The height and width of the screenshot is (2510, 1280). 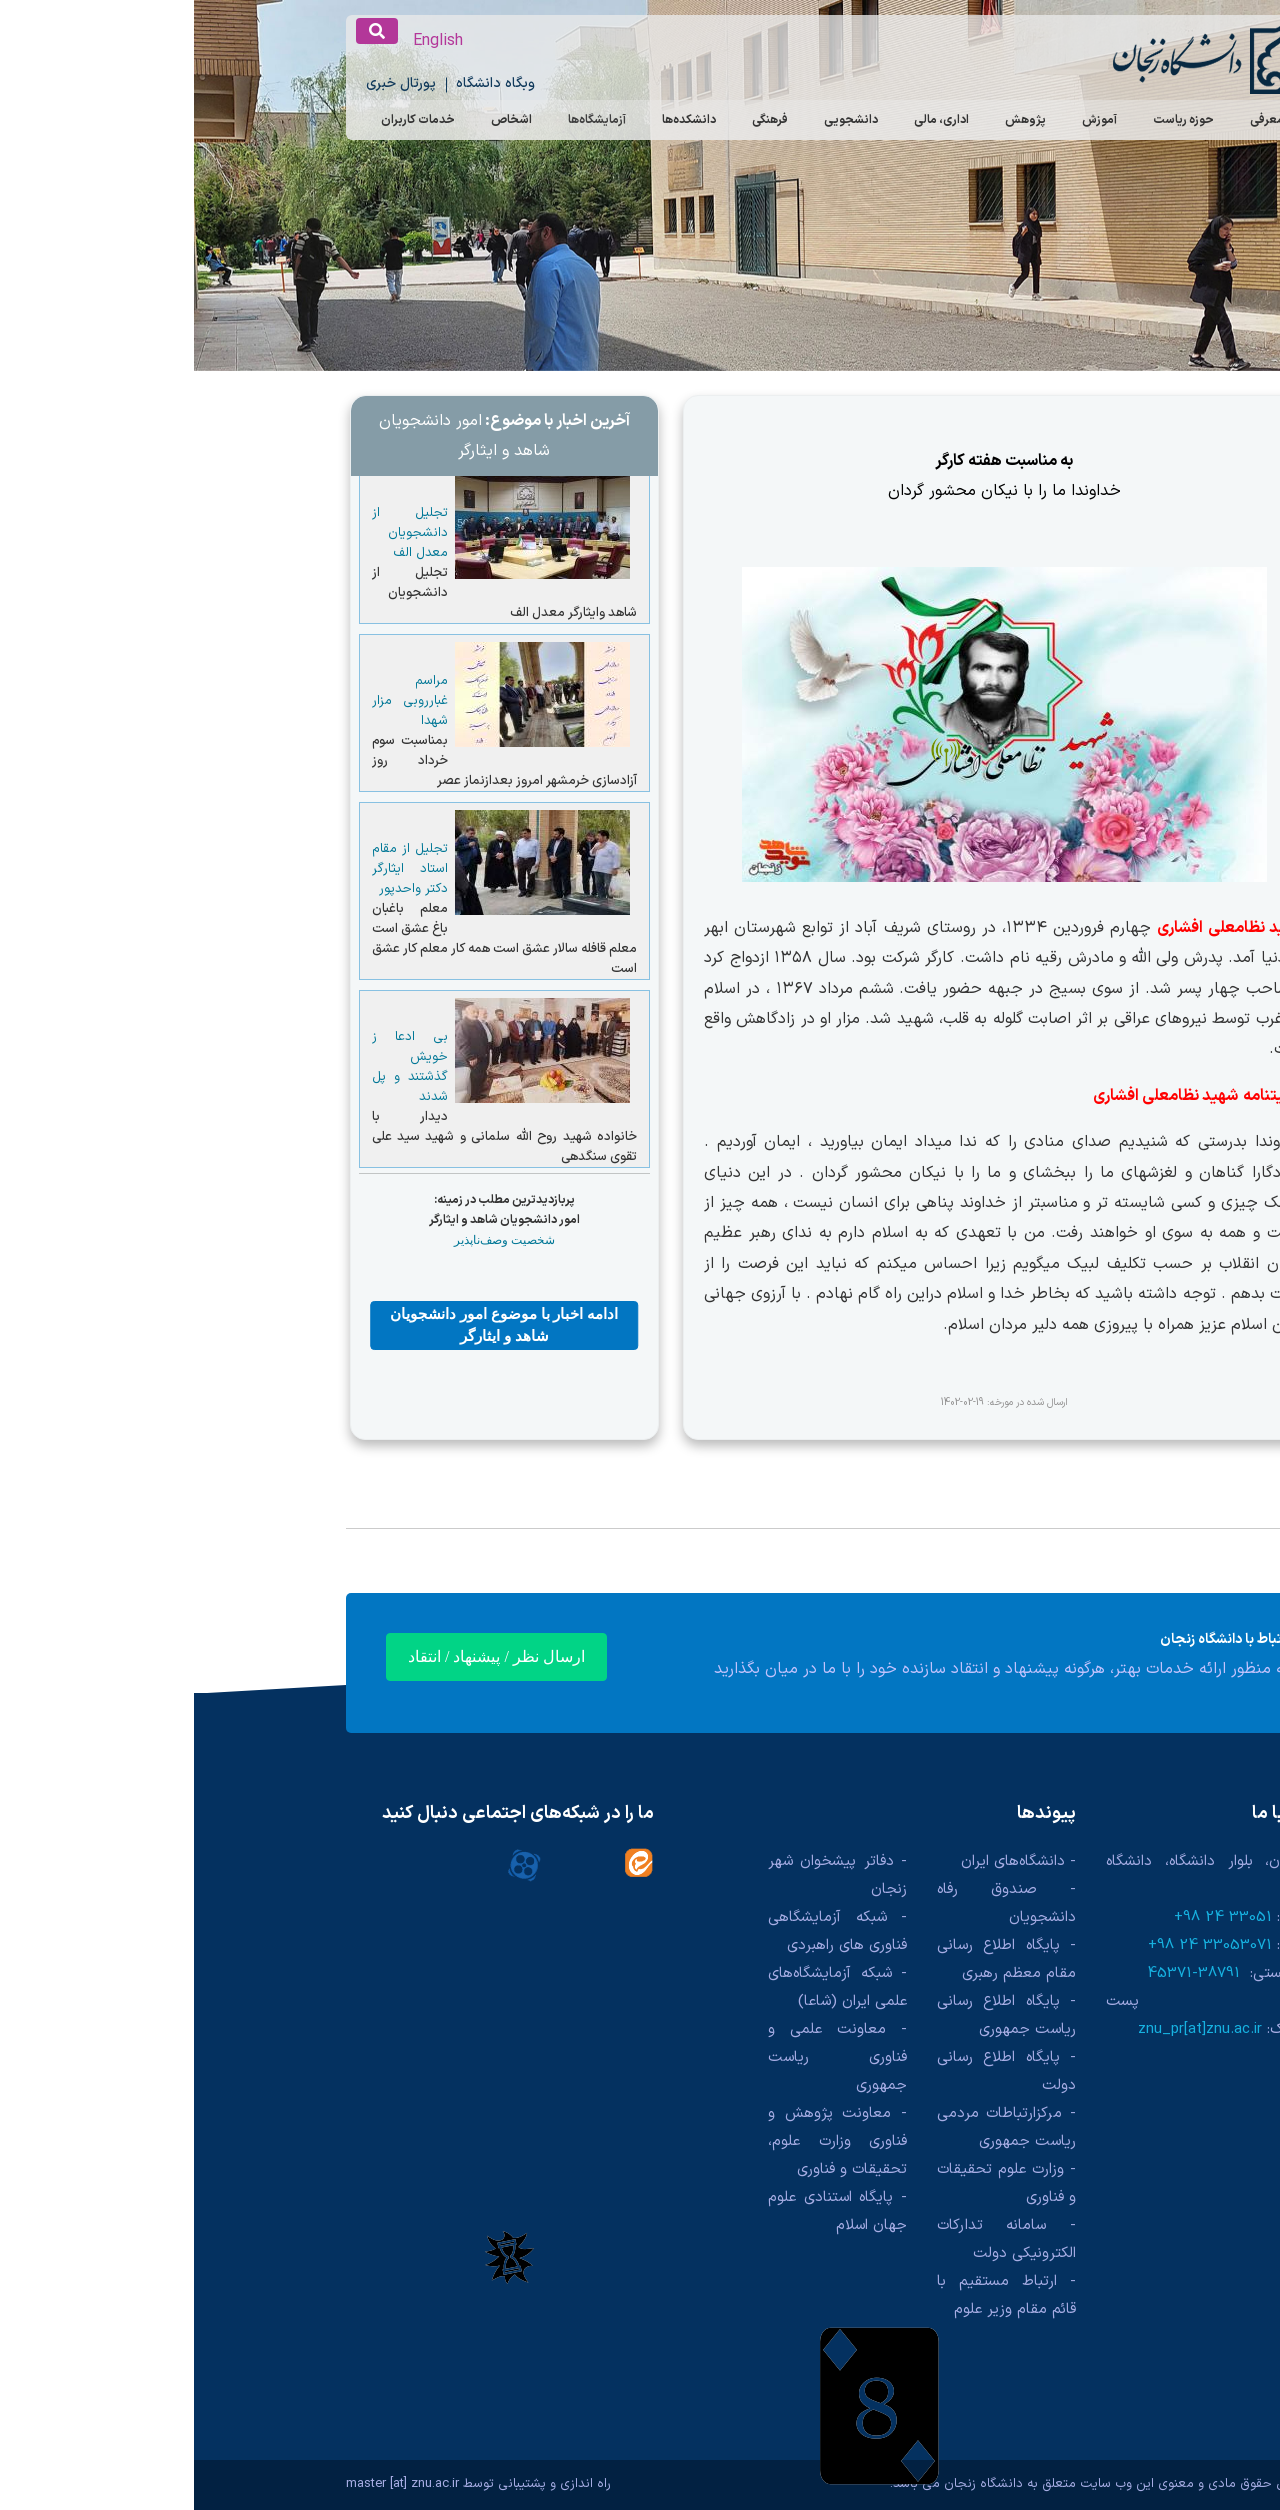 I want to click on indicates active signal or broadcast status, so click(x=946, y=751).